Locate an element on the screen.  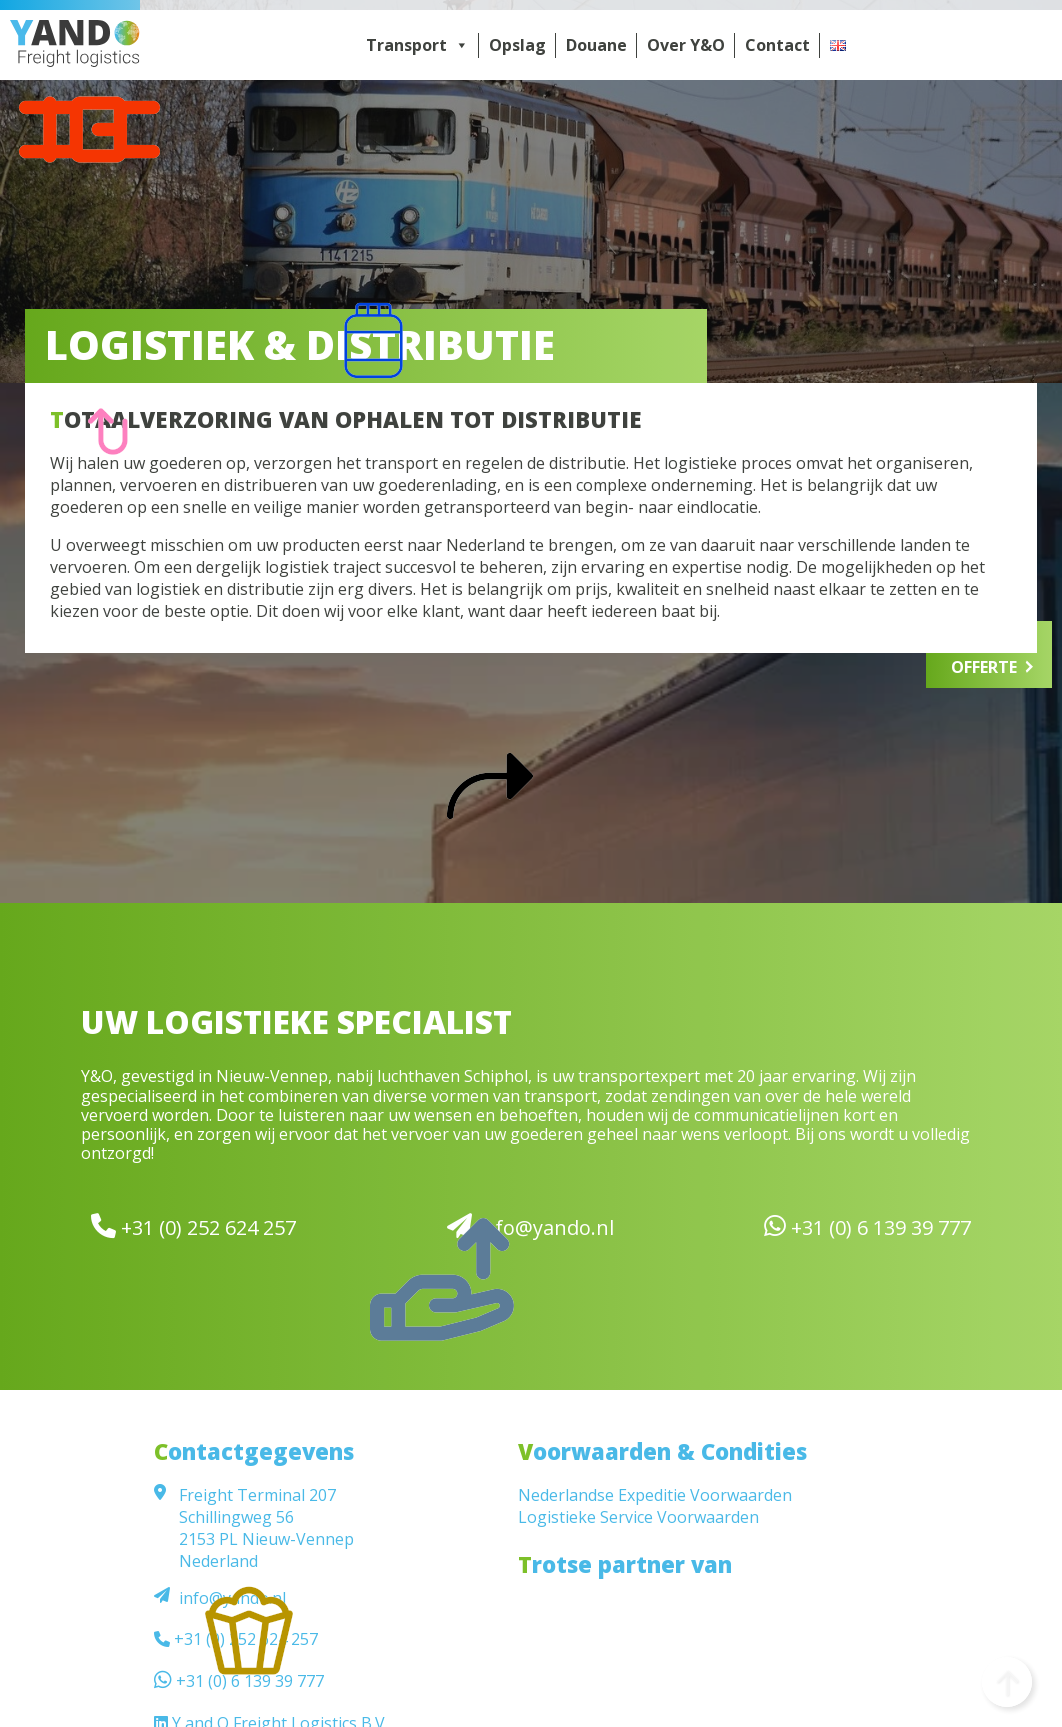
access movies or entertainment section is located at coordinates (249, 1634).